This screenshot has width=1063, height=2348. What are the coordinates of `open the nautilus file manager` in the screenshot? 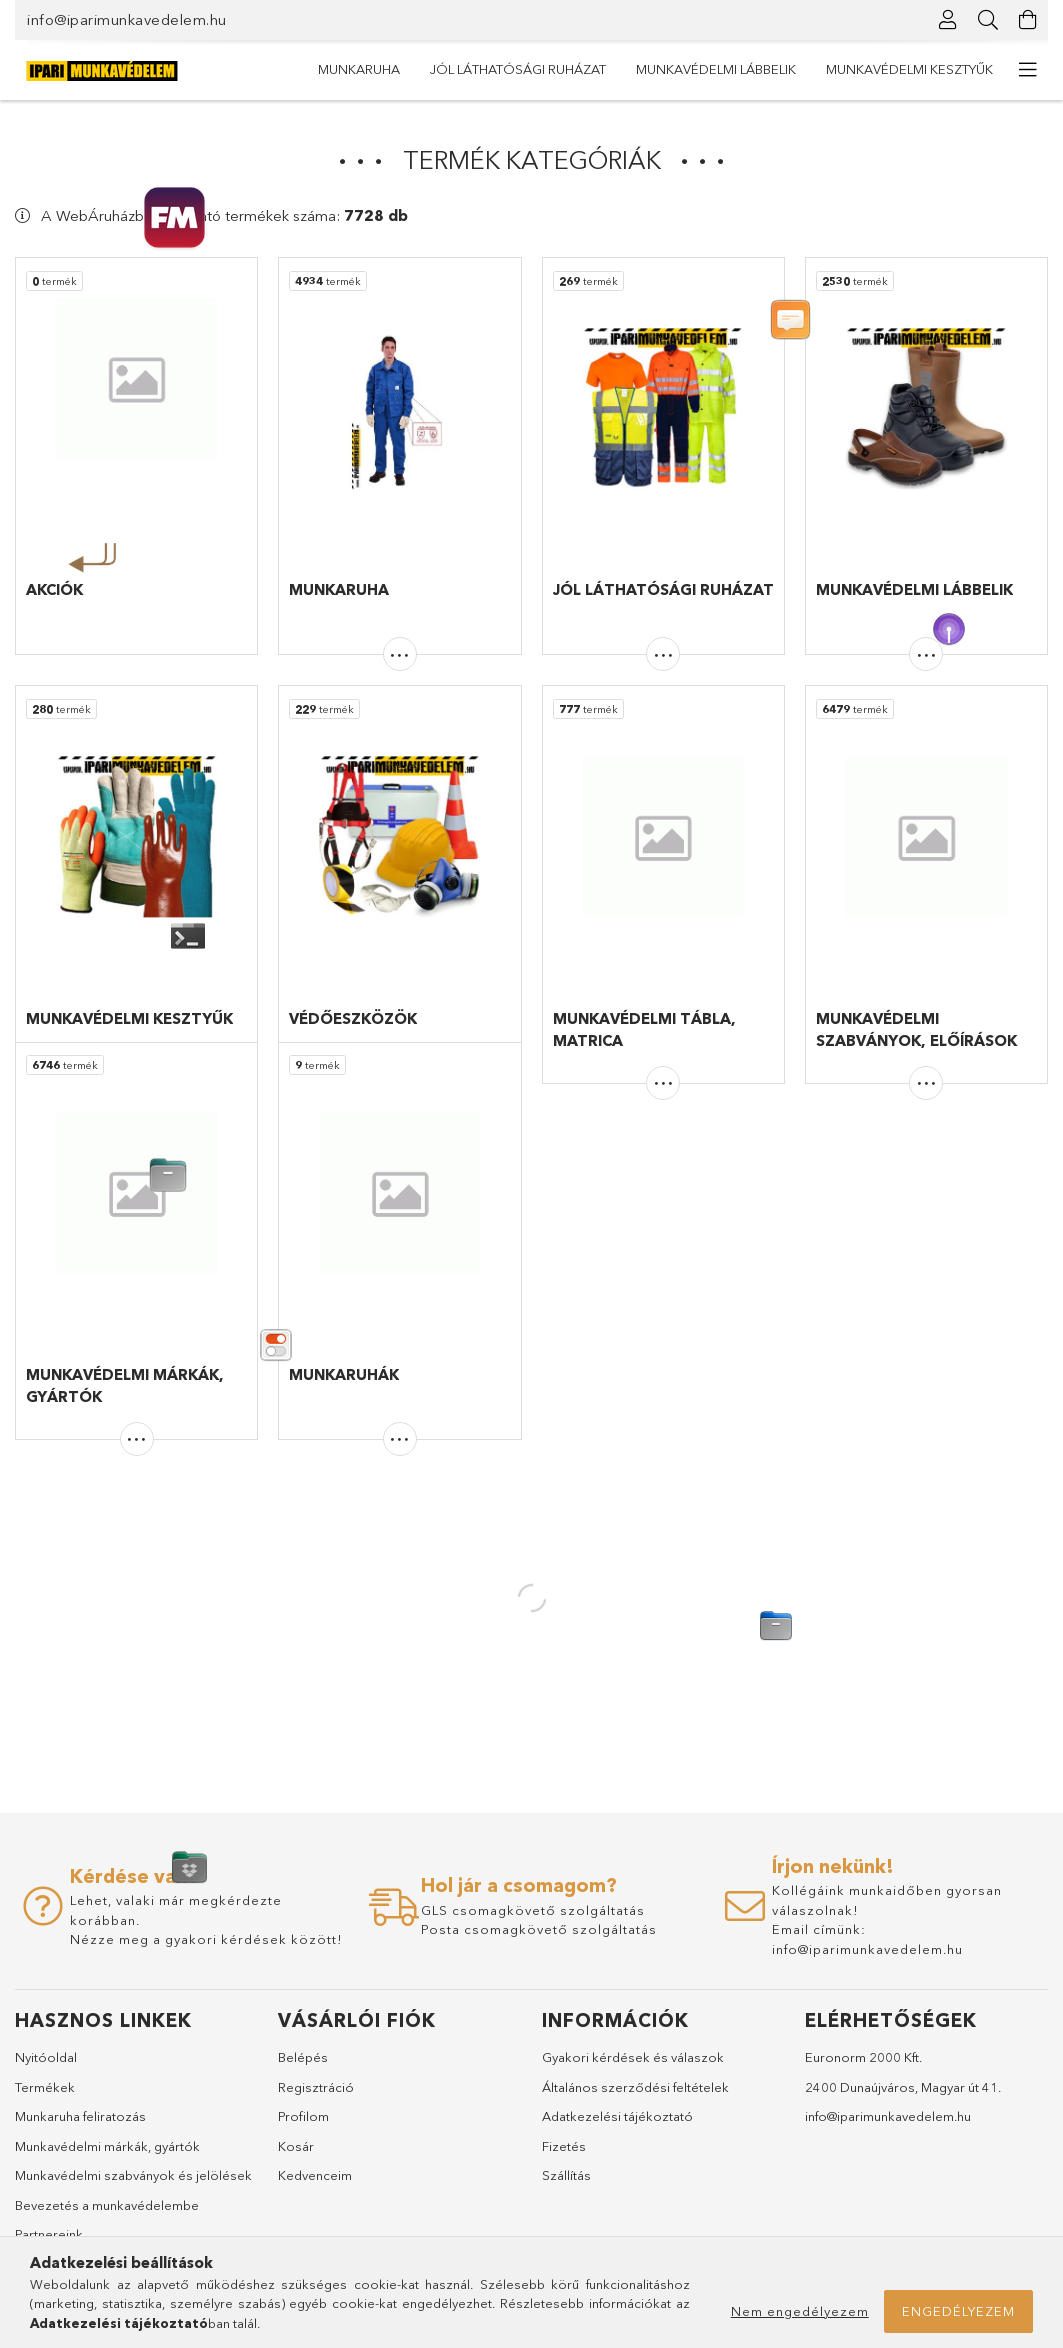 It's located at (168, 1175).